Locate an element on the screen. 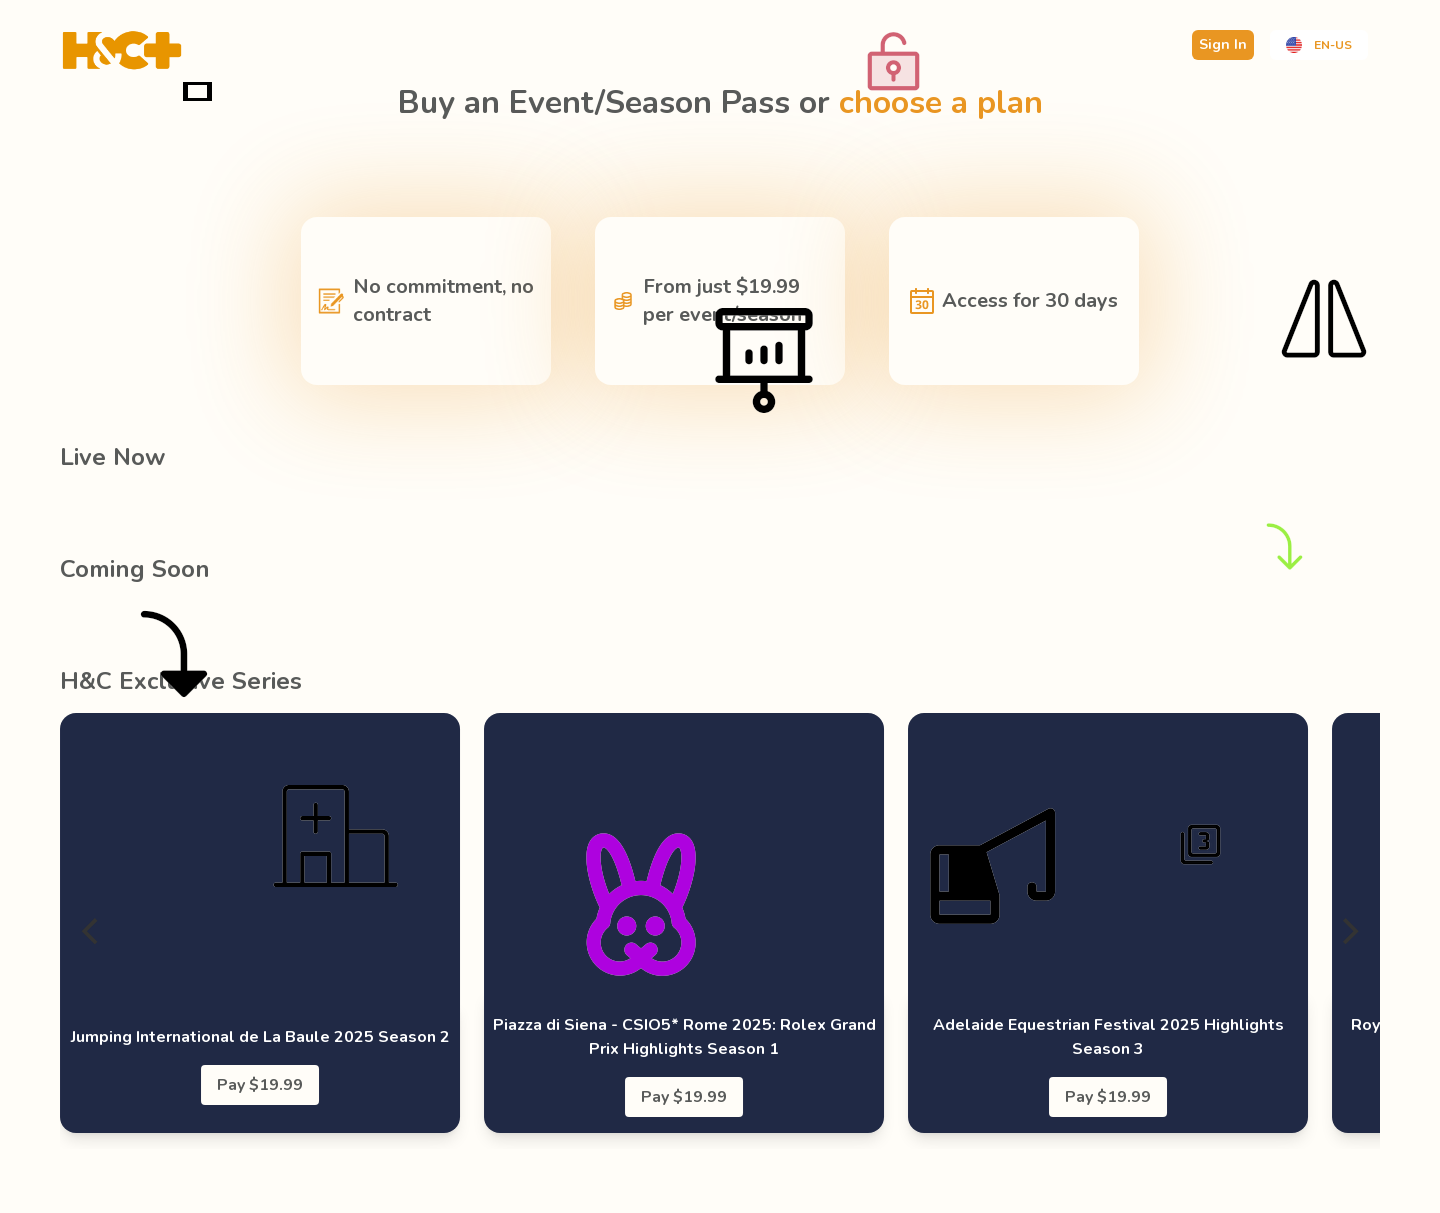 This screenshot has width=1440, height=1213. redirect or forward content downward is located at coordinates (1284, 546).